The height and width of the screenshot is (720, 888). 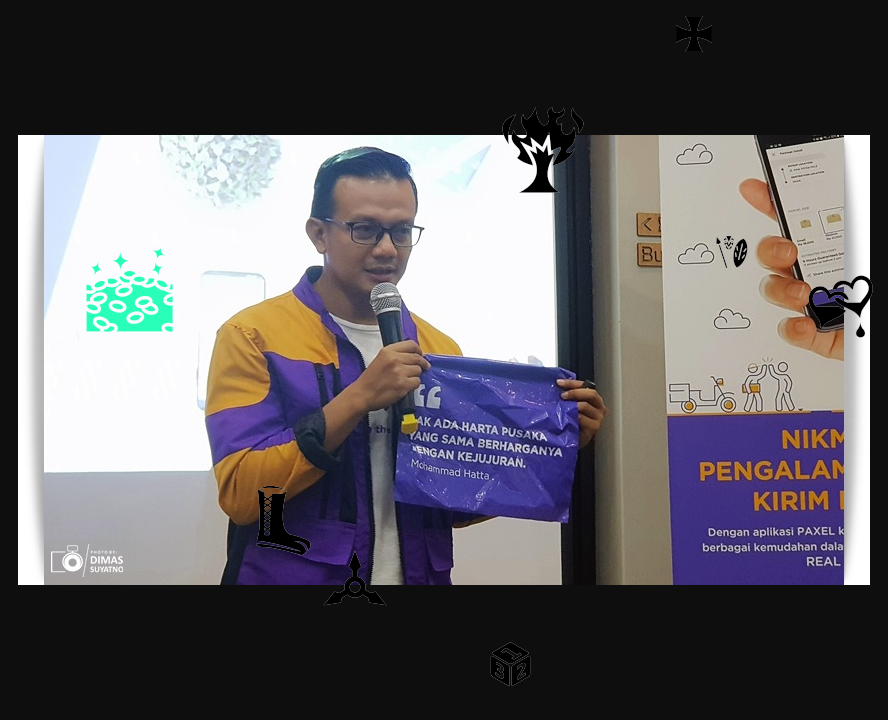 I want to click on indicates an achievement or military-style badge, so click(x=694, y=34).